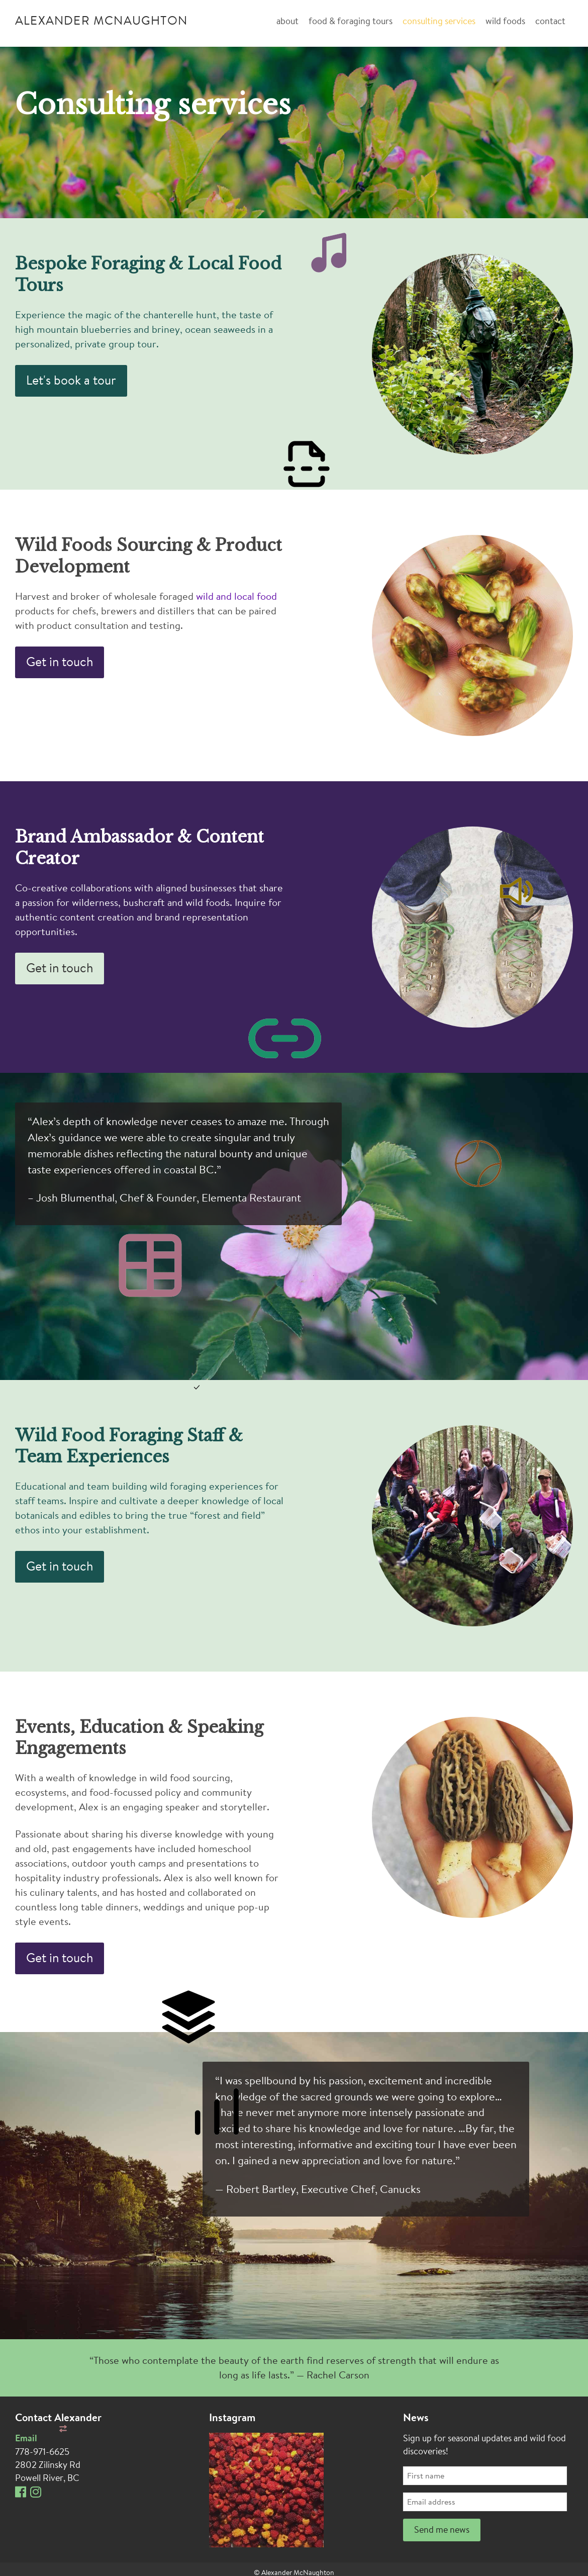 The height and width of the screenshot is (2576, 588). I want to click on confirm or submit an action, so click(197, 1387).